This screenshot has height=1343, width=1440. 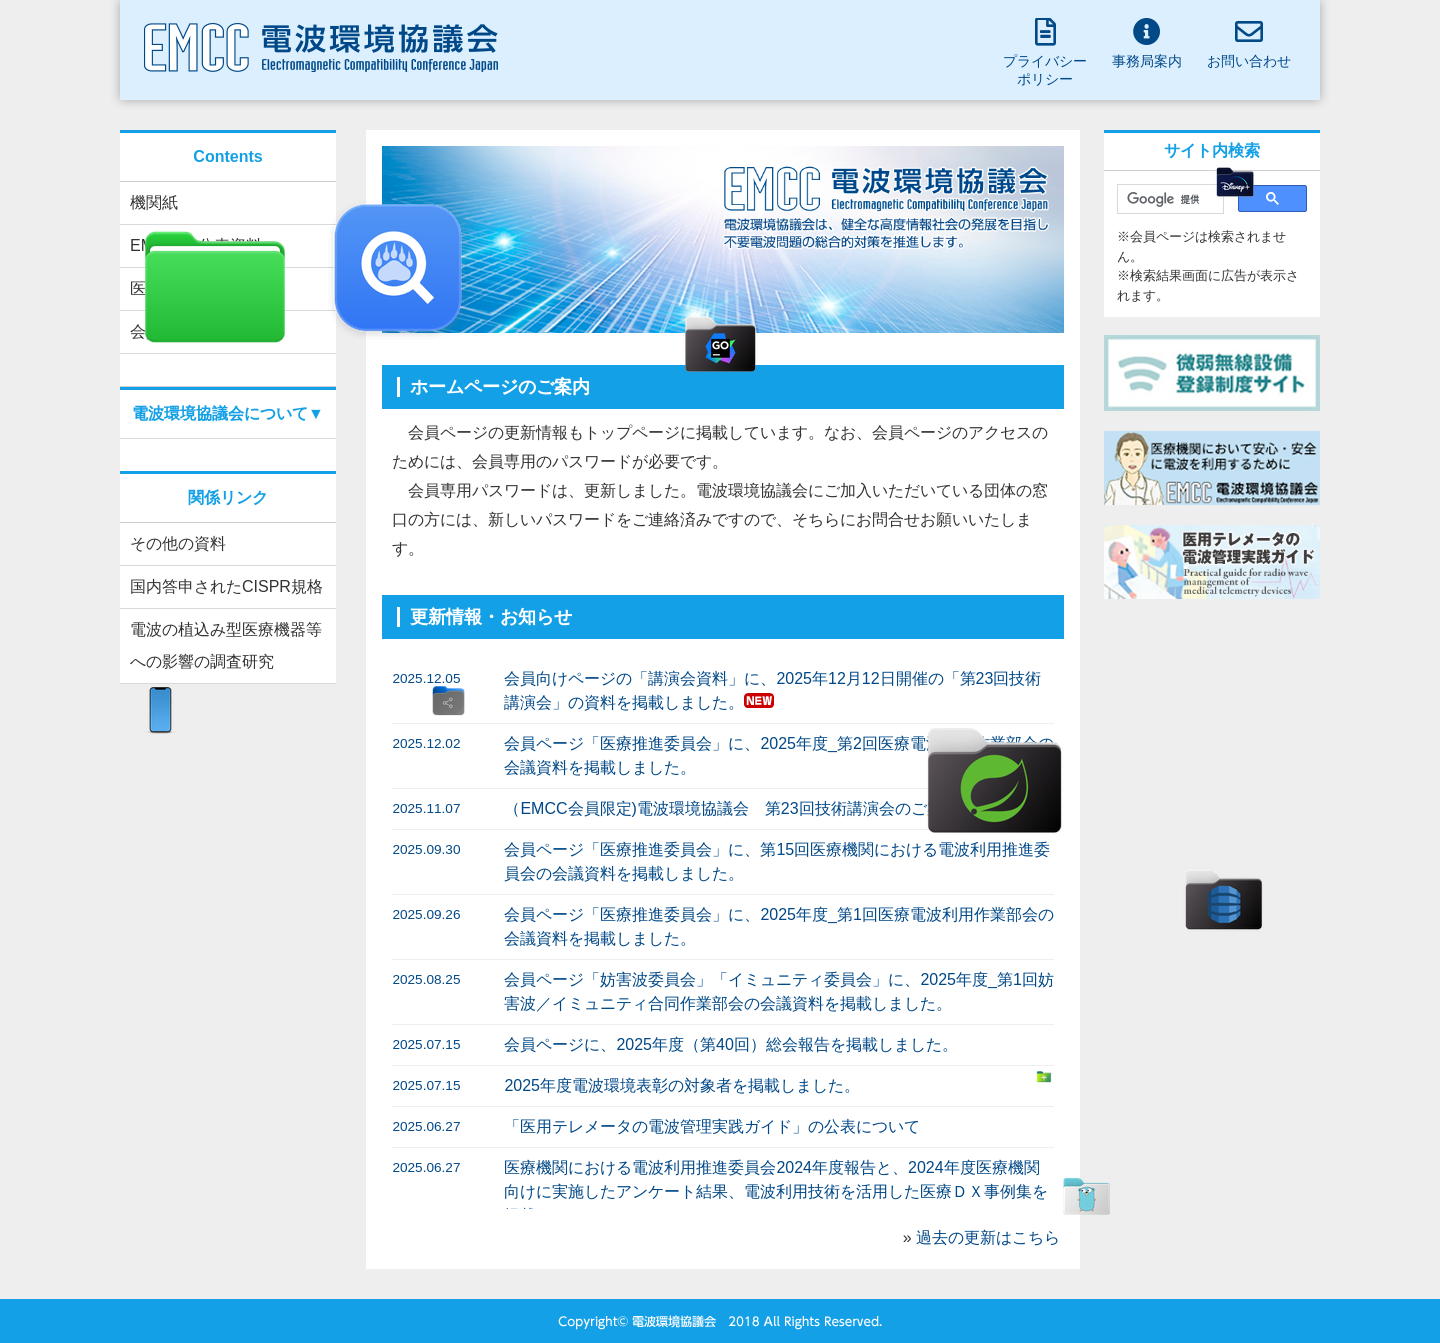 I want to click on open disney+ media folder, so click(x=1235, y=183).